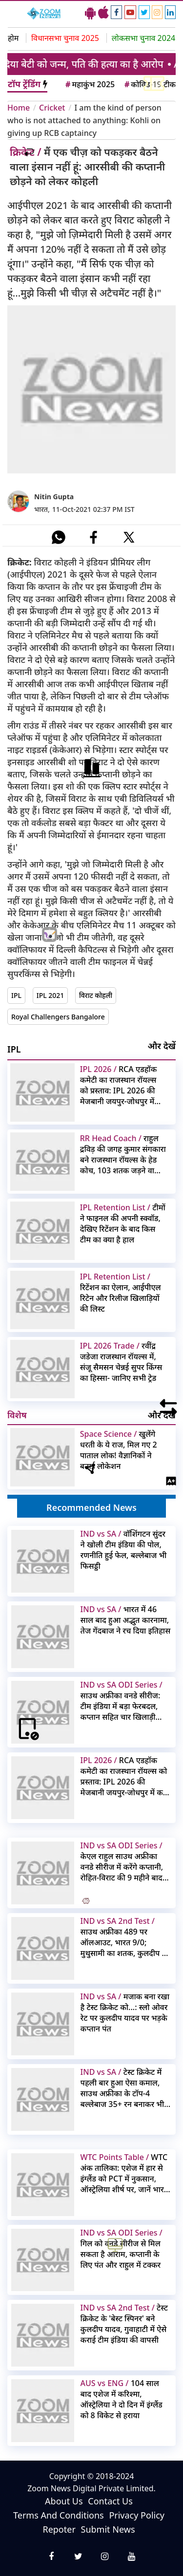  I want to click on view network connections, so click(90, 1468).